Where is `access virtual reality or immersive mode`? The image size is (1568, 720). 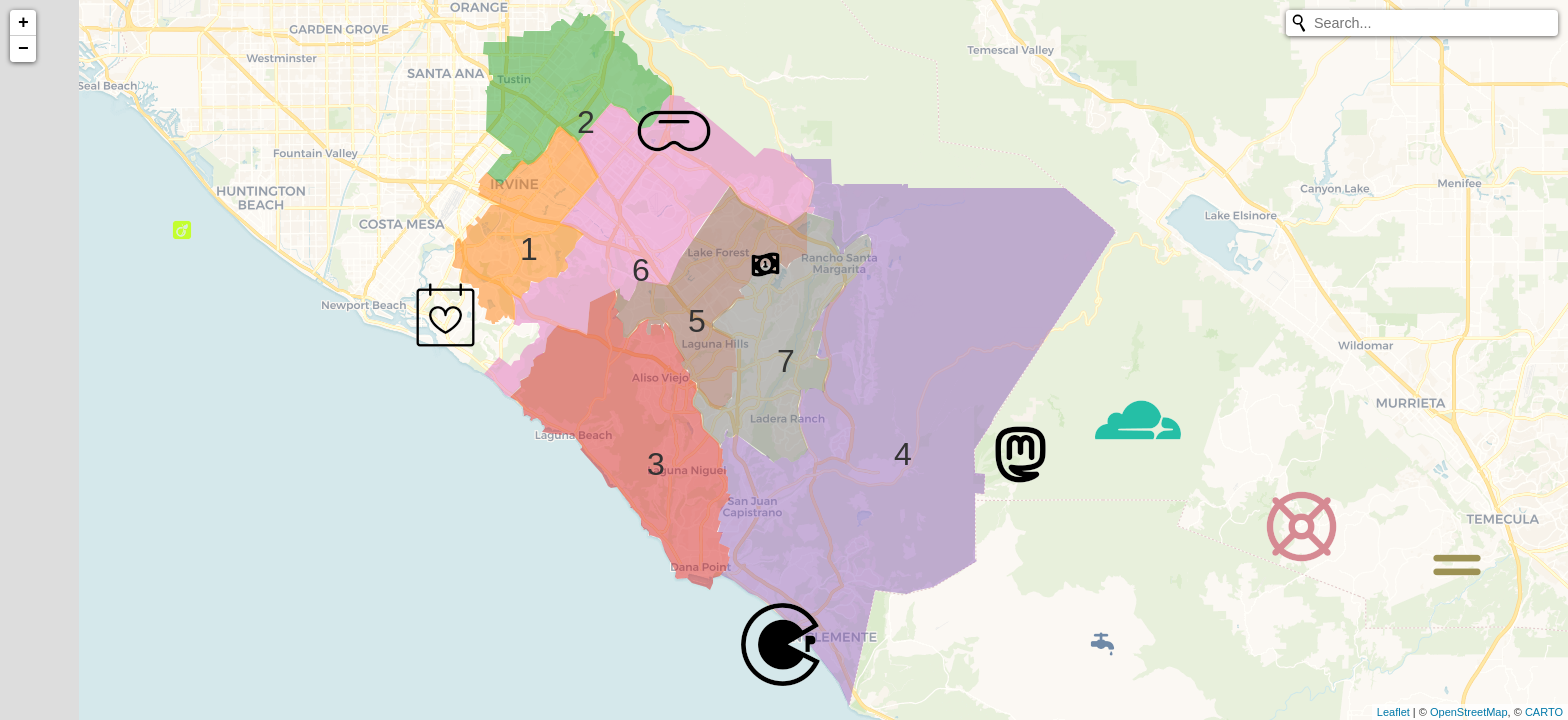 access virtual reality or immersive mode is located at coordinates (674, 131).